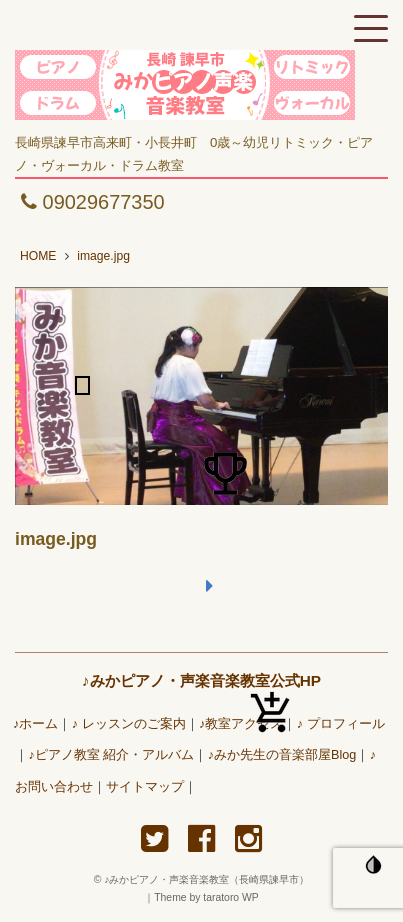  Describe the element at coordinates (82, 385) in the screenshot. I see `crop image to portrait orientation` at that location.